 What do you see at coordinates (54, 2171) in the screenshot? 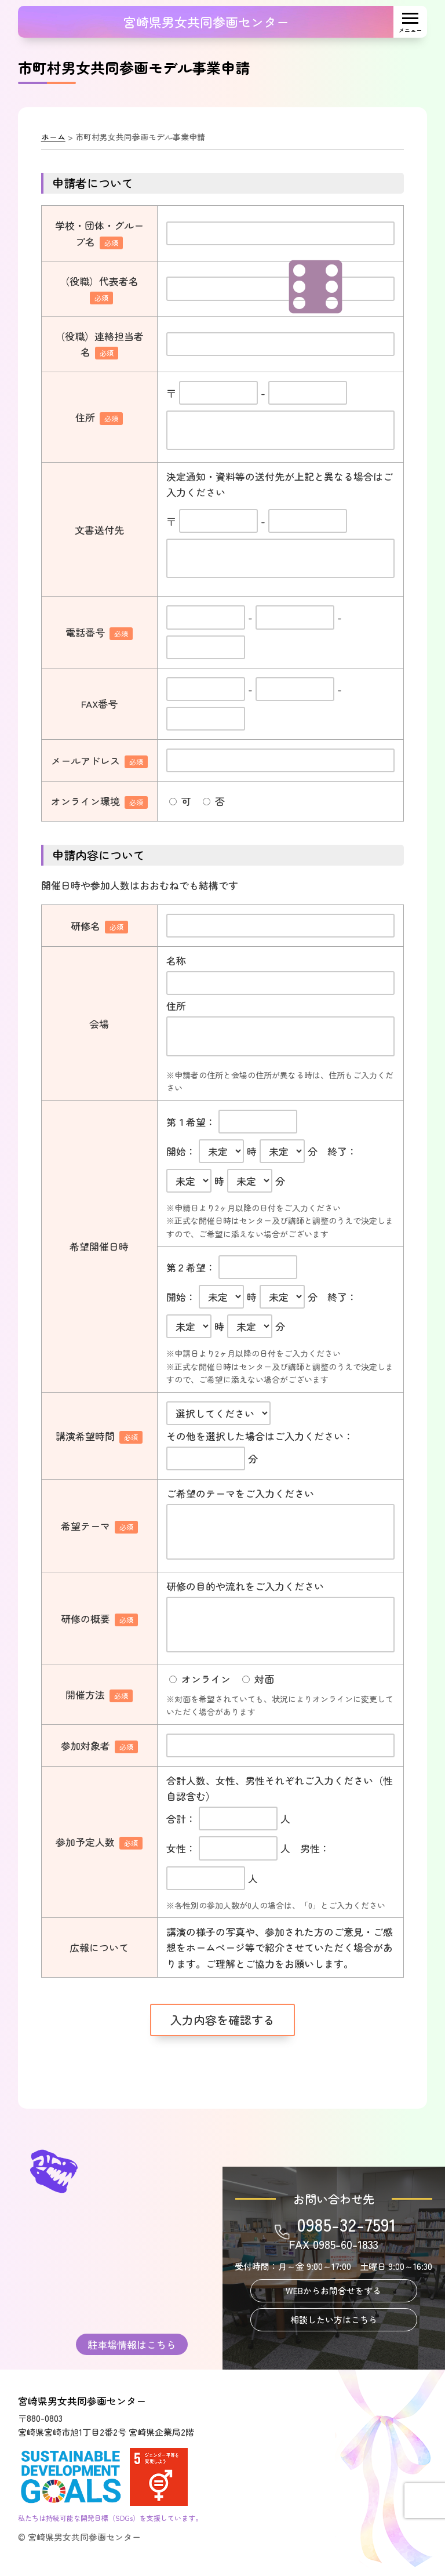
I see `access dinosaur or paleontology content` at bounding box center [54, 2171].